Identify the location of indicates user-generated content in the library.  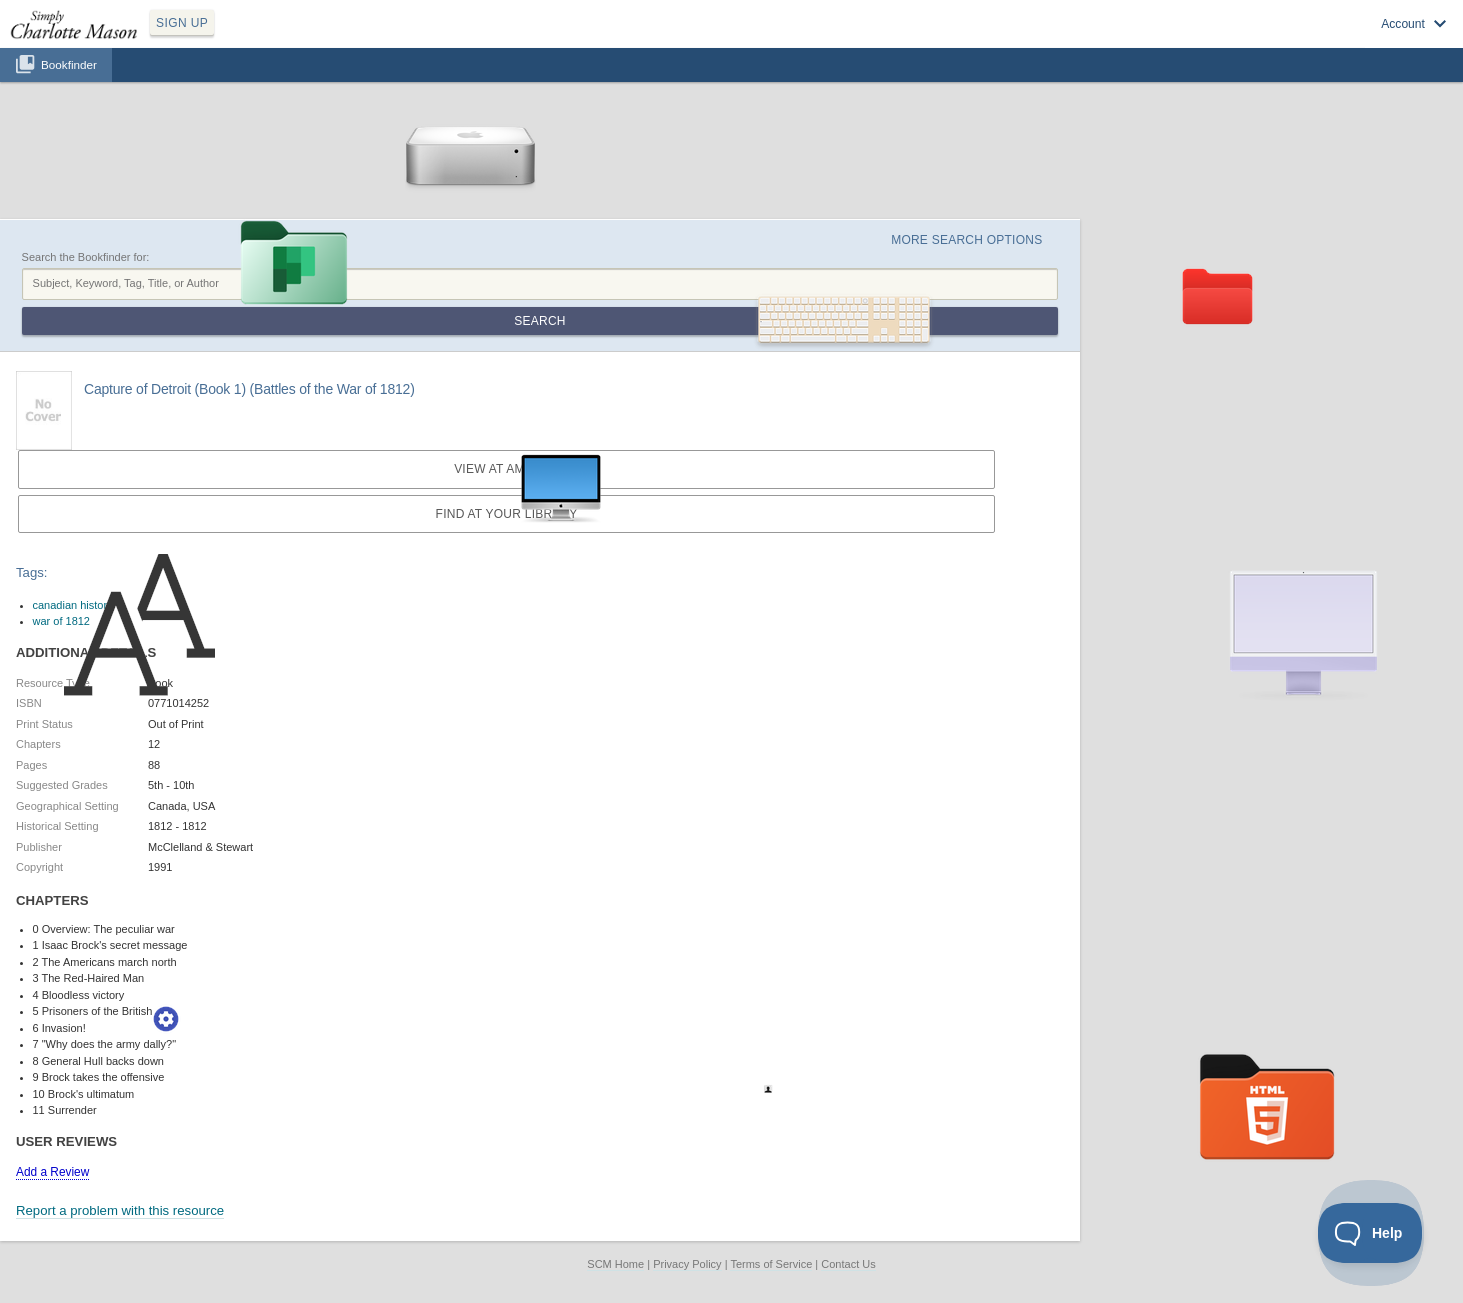
(763, 1084).